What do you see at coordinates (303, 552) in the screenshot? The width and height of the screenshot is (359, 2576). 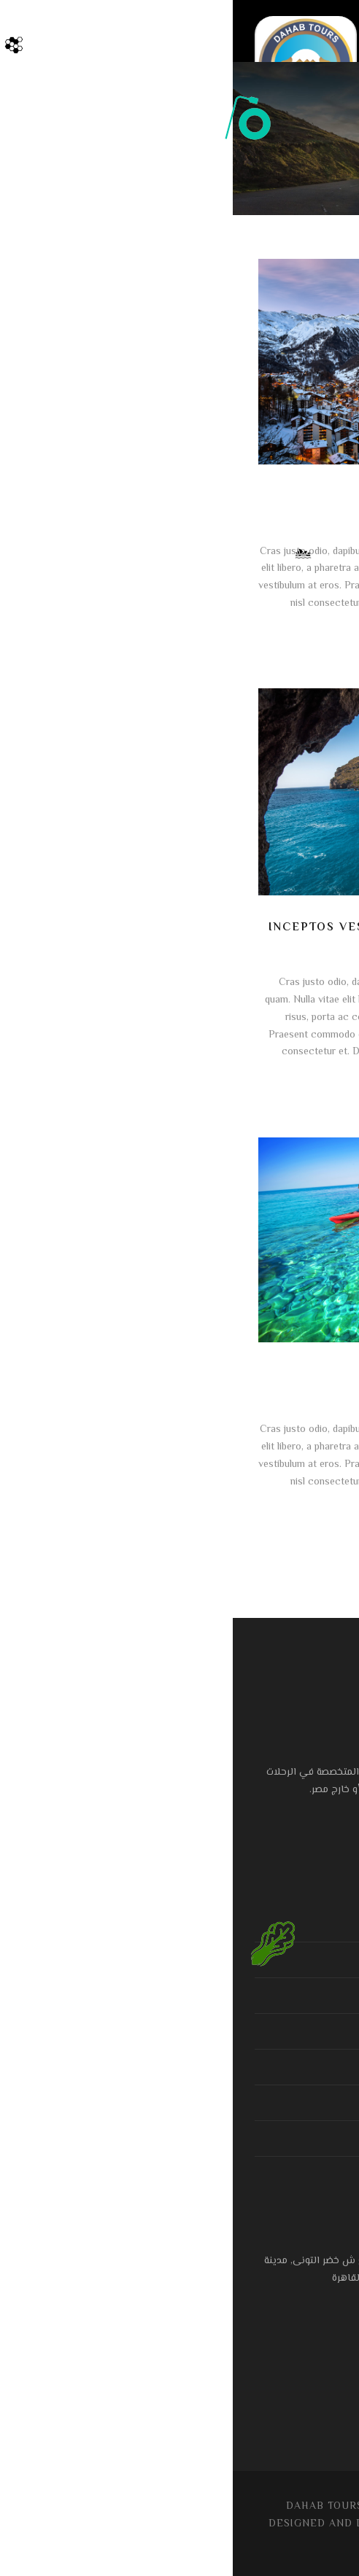 I see `view sydney opera house landmark information` at bounding box center [303, 552].